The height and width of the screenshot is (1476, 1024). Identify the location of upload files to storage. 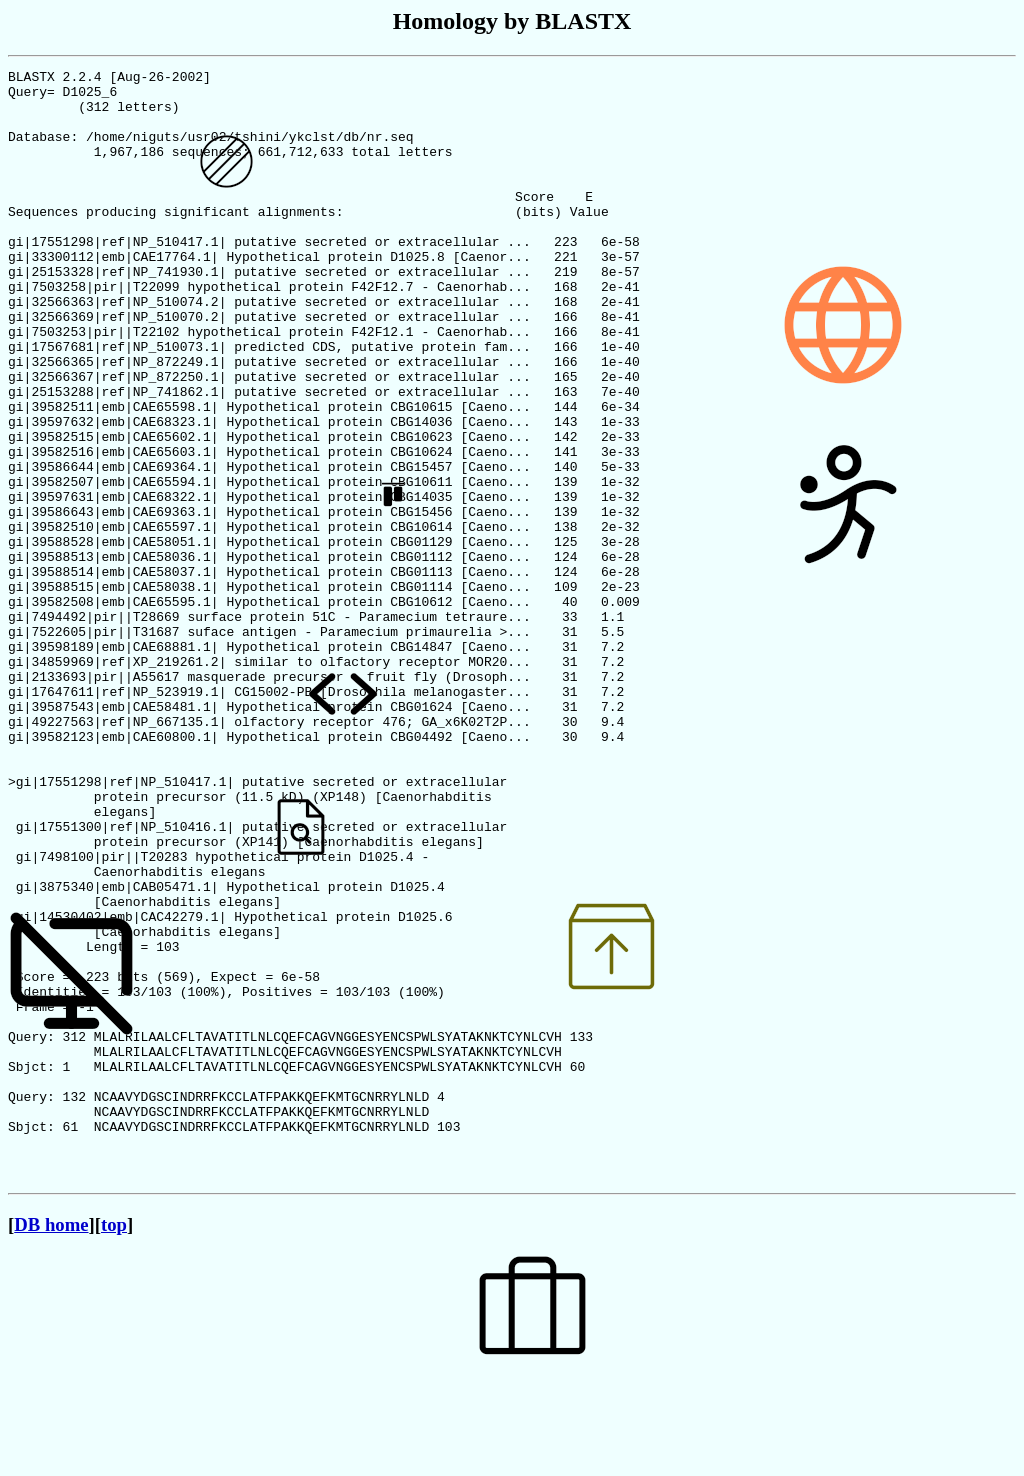
(611, 946).